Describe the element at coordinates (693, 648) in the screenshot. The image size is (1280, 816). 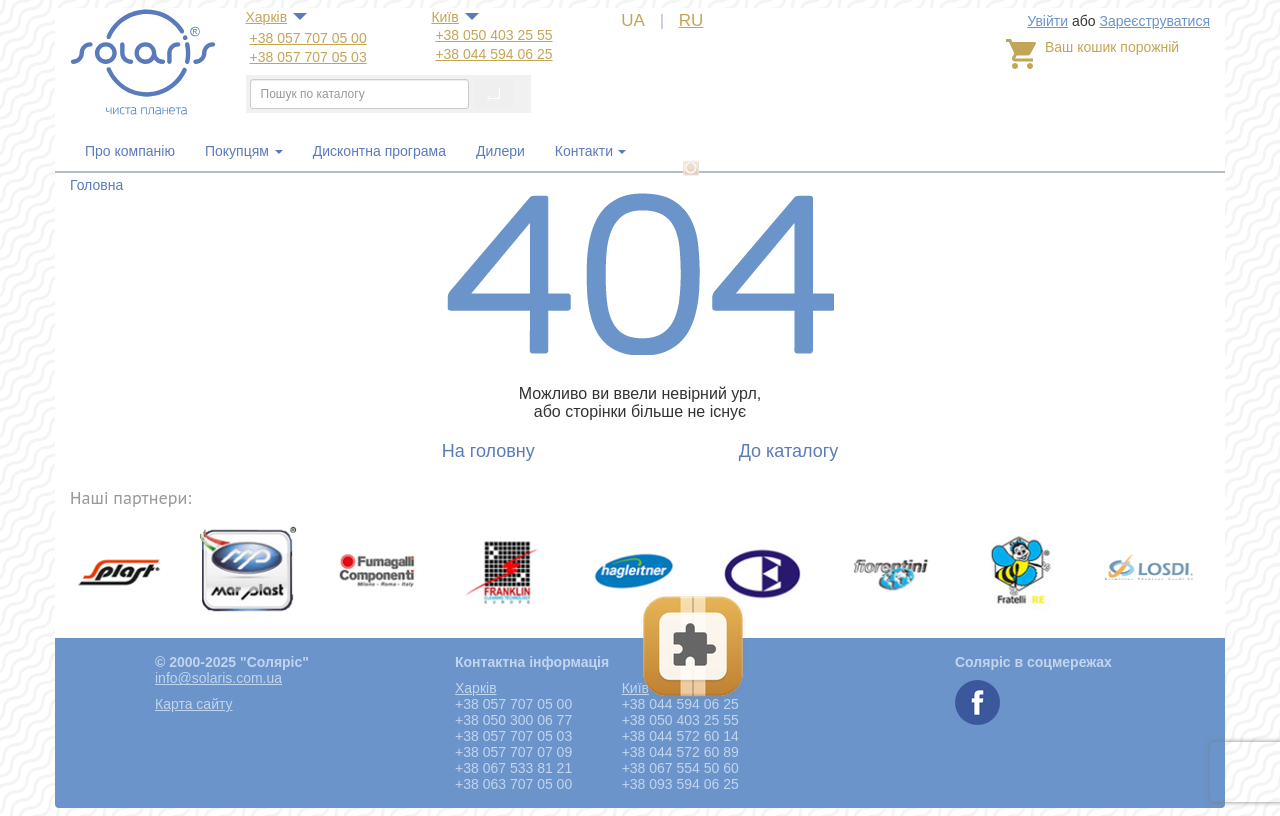
I see `system add-on or plugin file` at that location.